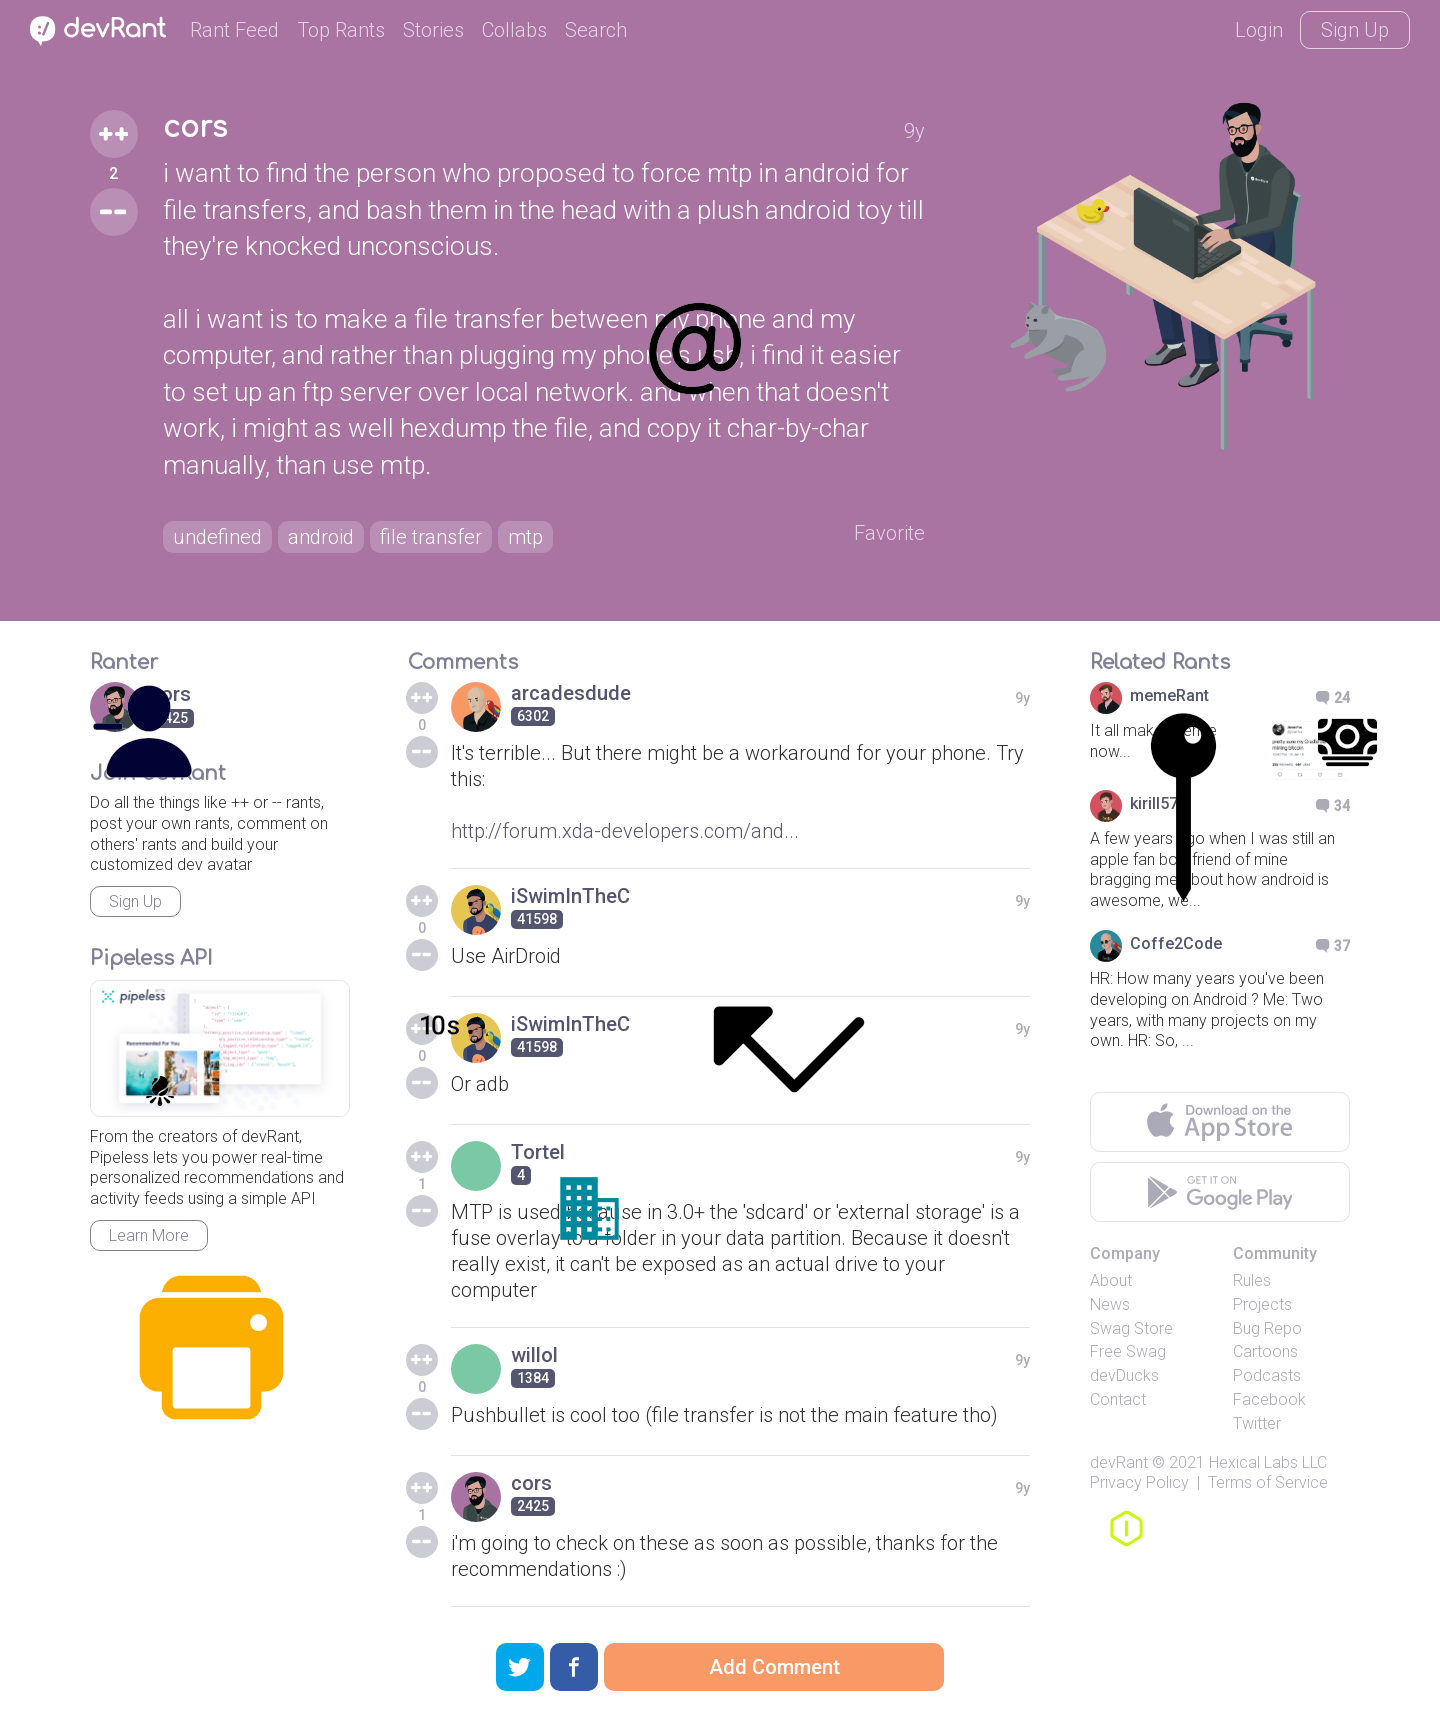  Describe the element at coordinates (1183, 807) in the screenshot. I see `mark a location on the map` at that location.